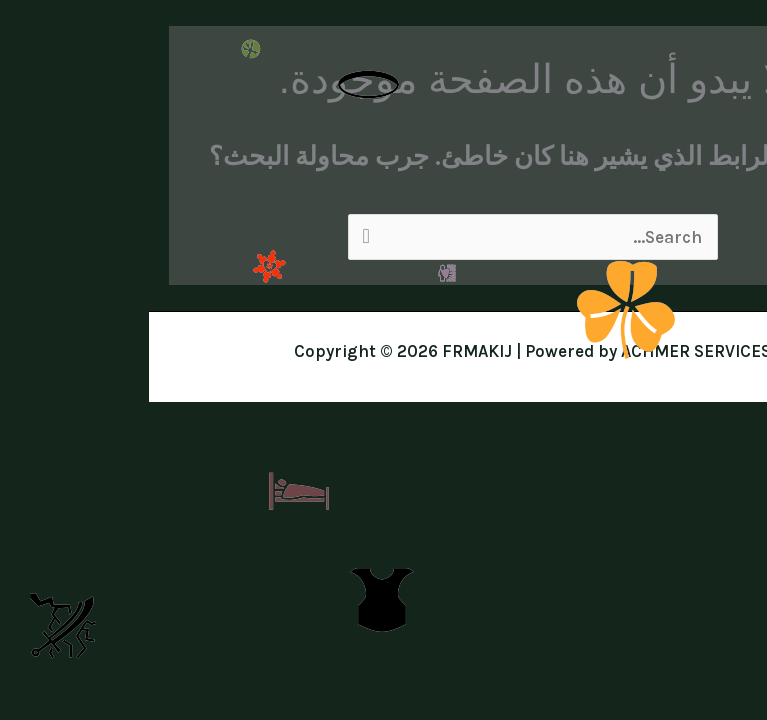  I want to click on indicates Irish or St. Patrick's Day themed content, so click(626, 310).